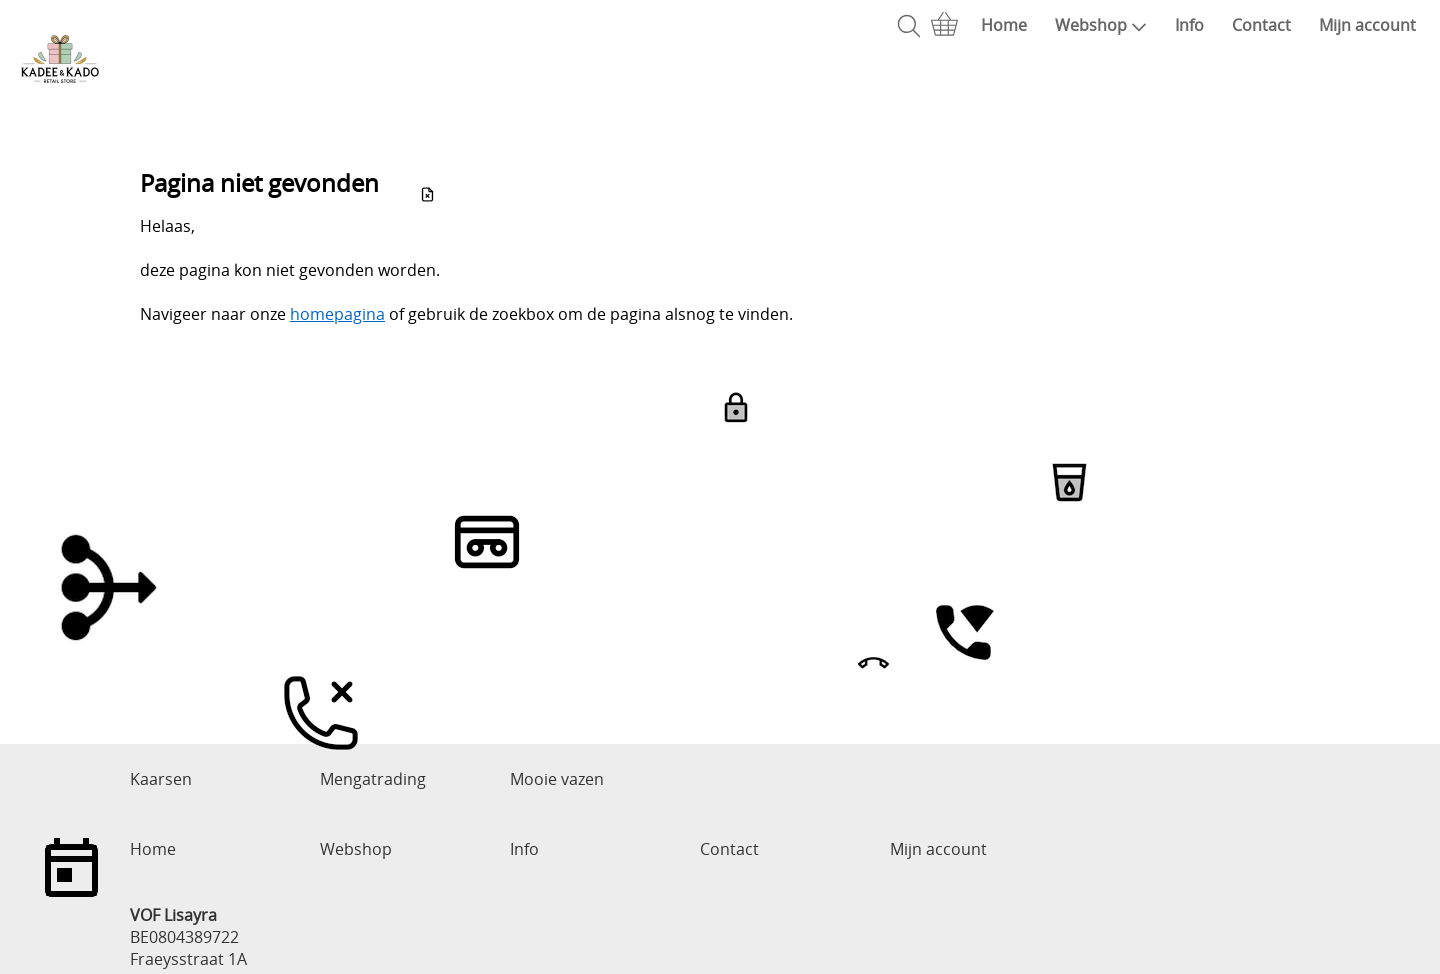 The image size is (1440, 974). What do you see at coordinates (963, 632) in the screenshot?
I see `enable wifi calling feature` at bounding box center [963, 632].